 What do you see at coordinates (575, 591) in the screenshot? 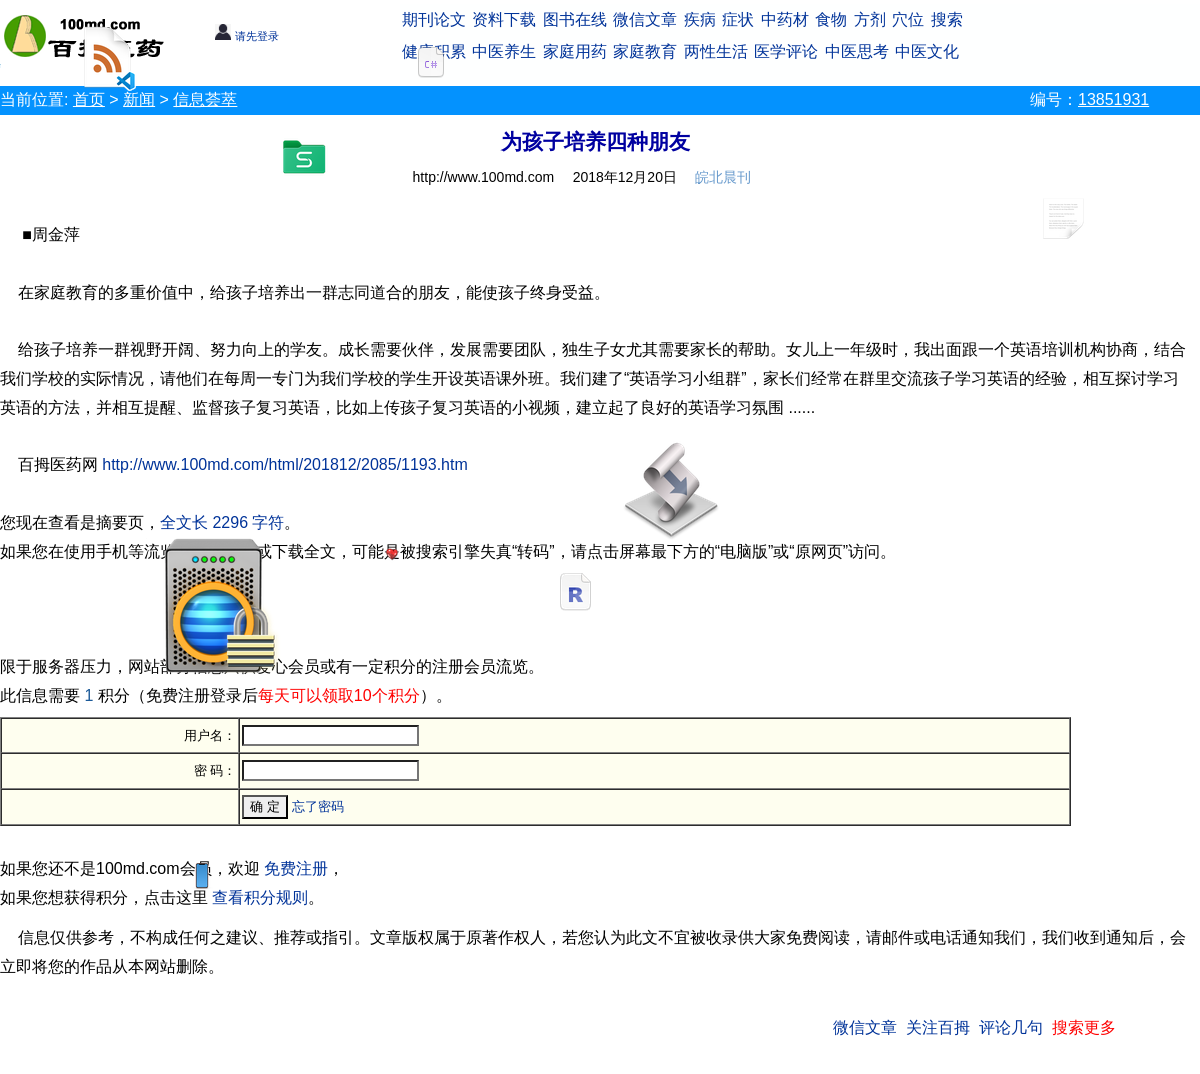
I see `an R programming language source file` at bounding box center [575, 591].